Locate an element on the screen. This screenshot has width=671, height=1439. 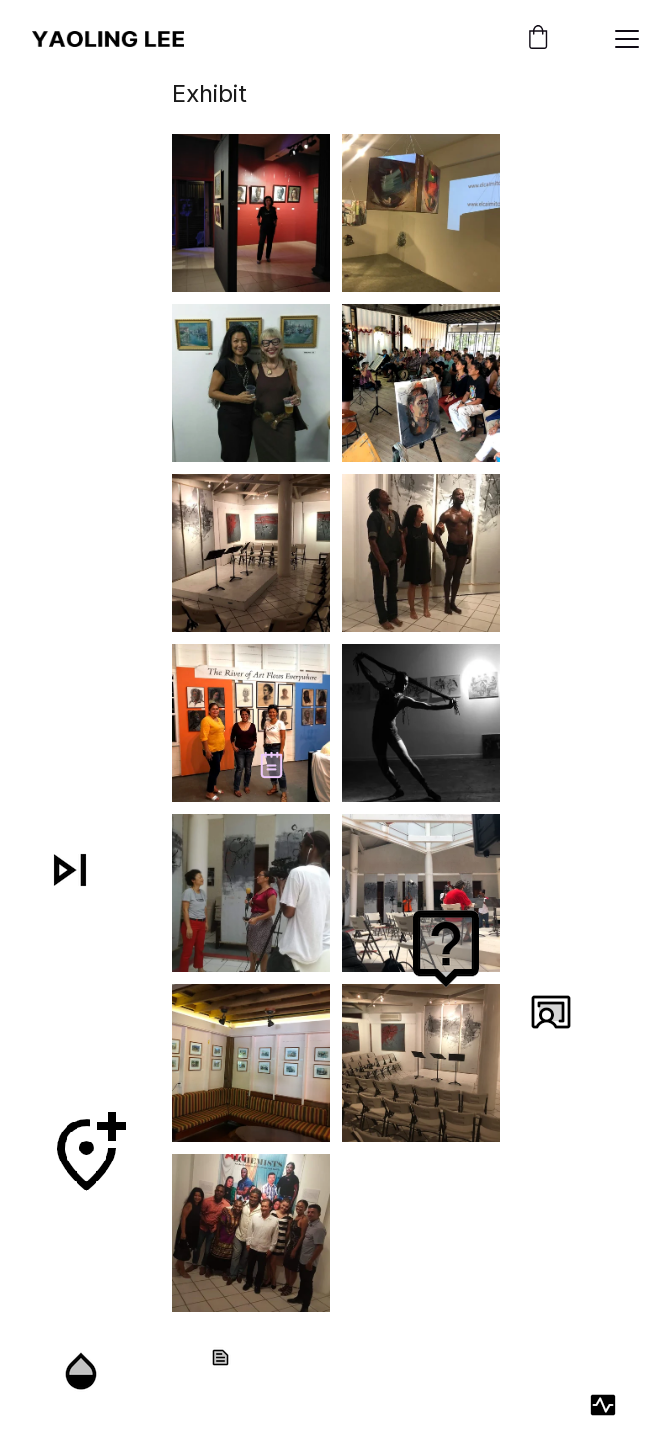
add a new location pin to the map is located at coordinates (86, 1151).